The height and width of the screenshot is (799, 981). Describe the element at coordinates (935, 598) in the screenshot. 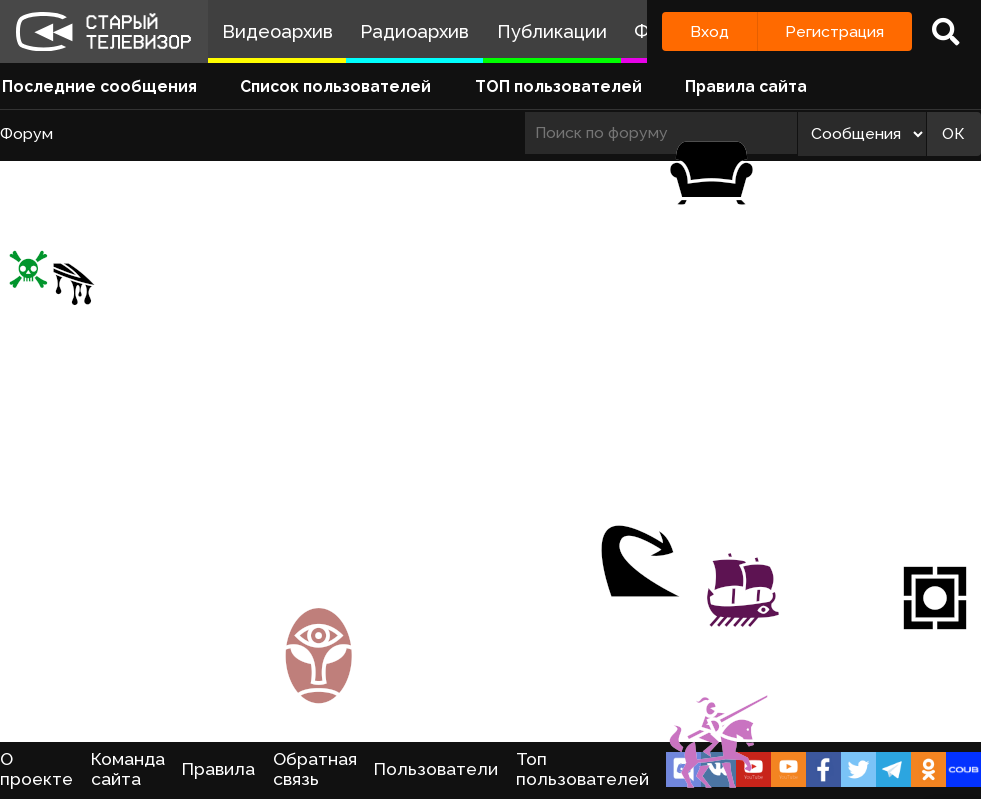

I see `focus or target selection tool` at that location.